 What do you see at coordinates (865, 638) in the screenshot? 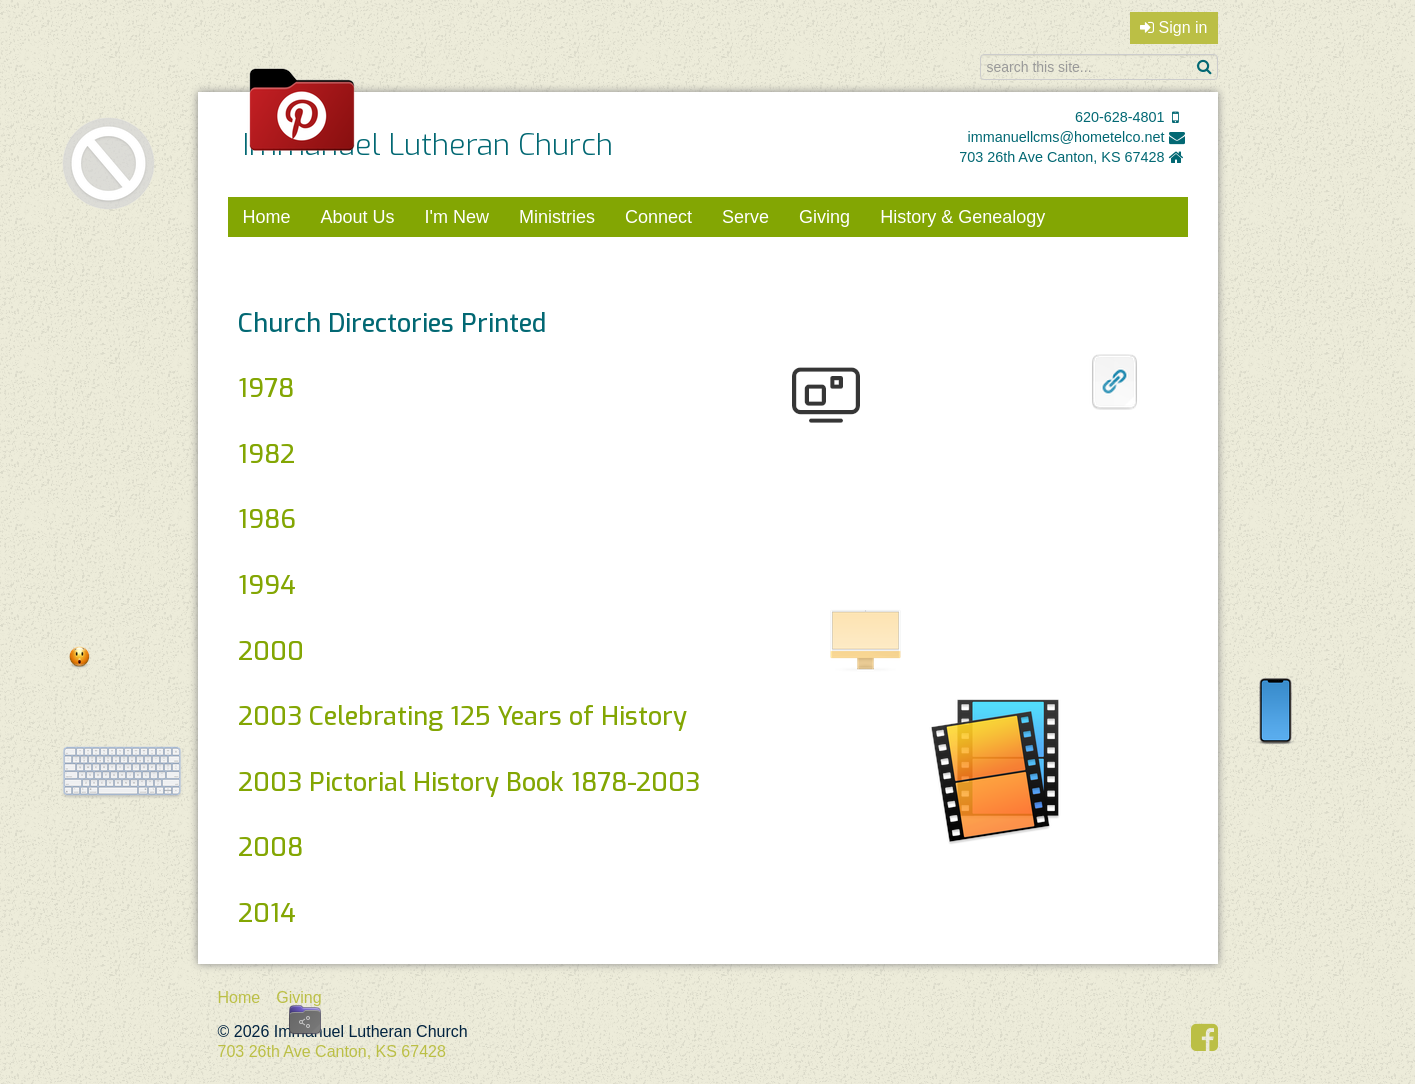
I see `represents a yellow iMac device in system preferences` at bounding box center [865, 638].